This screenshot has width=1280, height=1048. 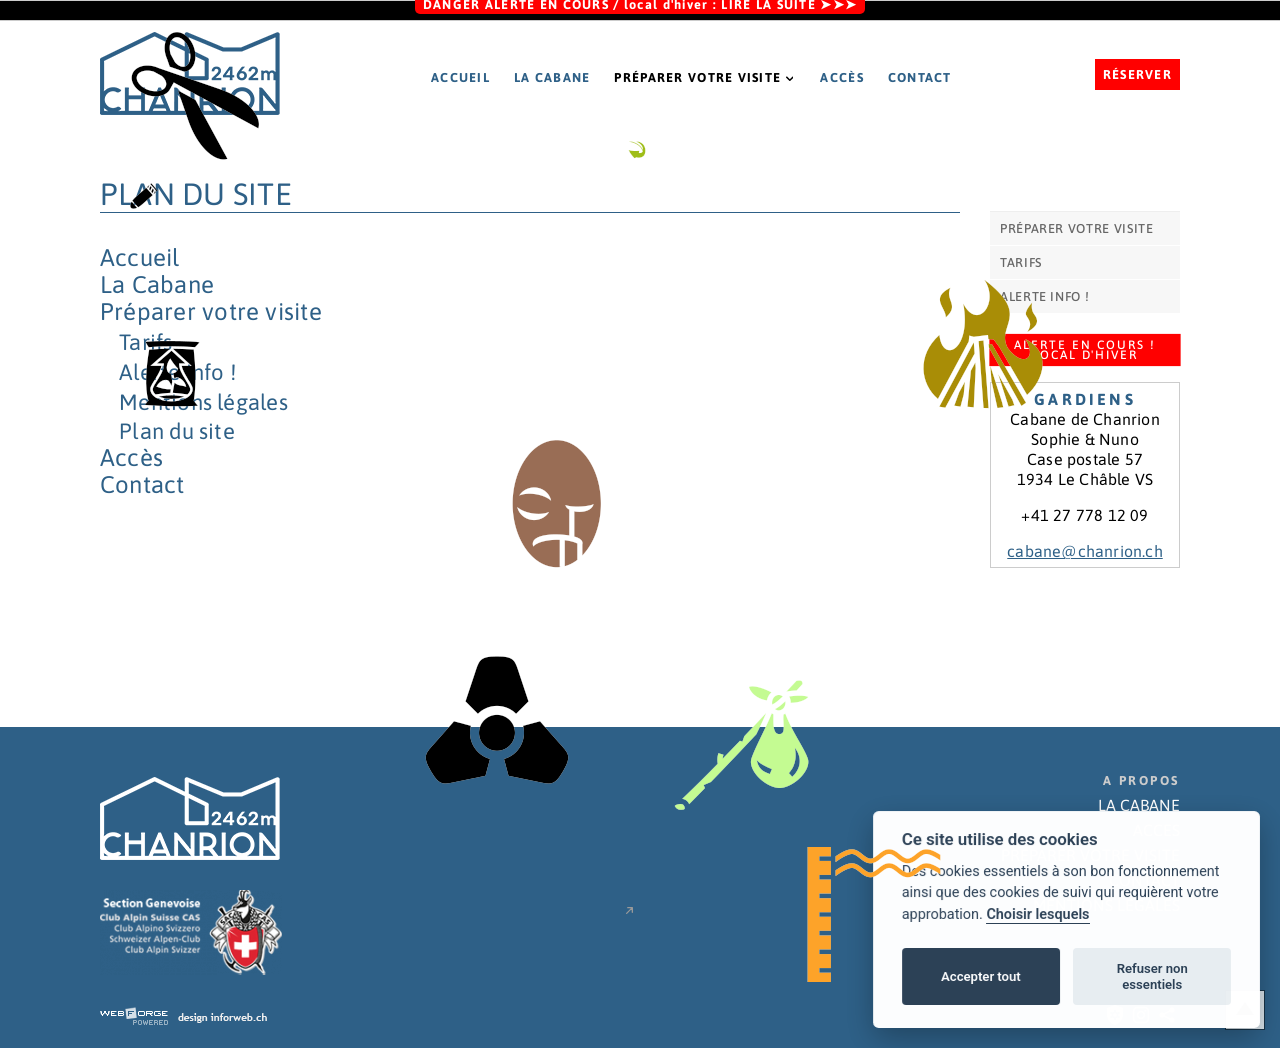 What do you see at coordinates (497, 720) in the screenshot?
I see `indicates nuclear or reactor system status` at bounding box center [497, 720].